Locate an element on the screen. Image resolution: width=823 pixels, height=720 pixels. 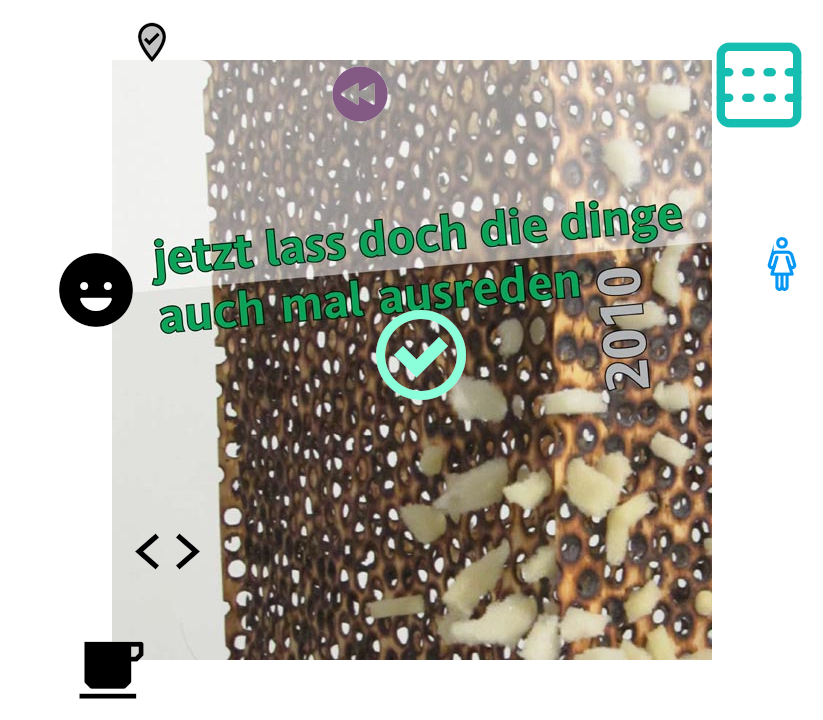
indicates women's restroom or facilities is located at coordinates (782, 264).